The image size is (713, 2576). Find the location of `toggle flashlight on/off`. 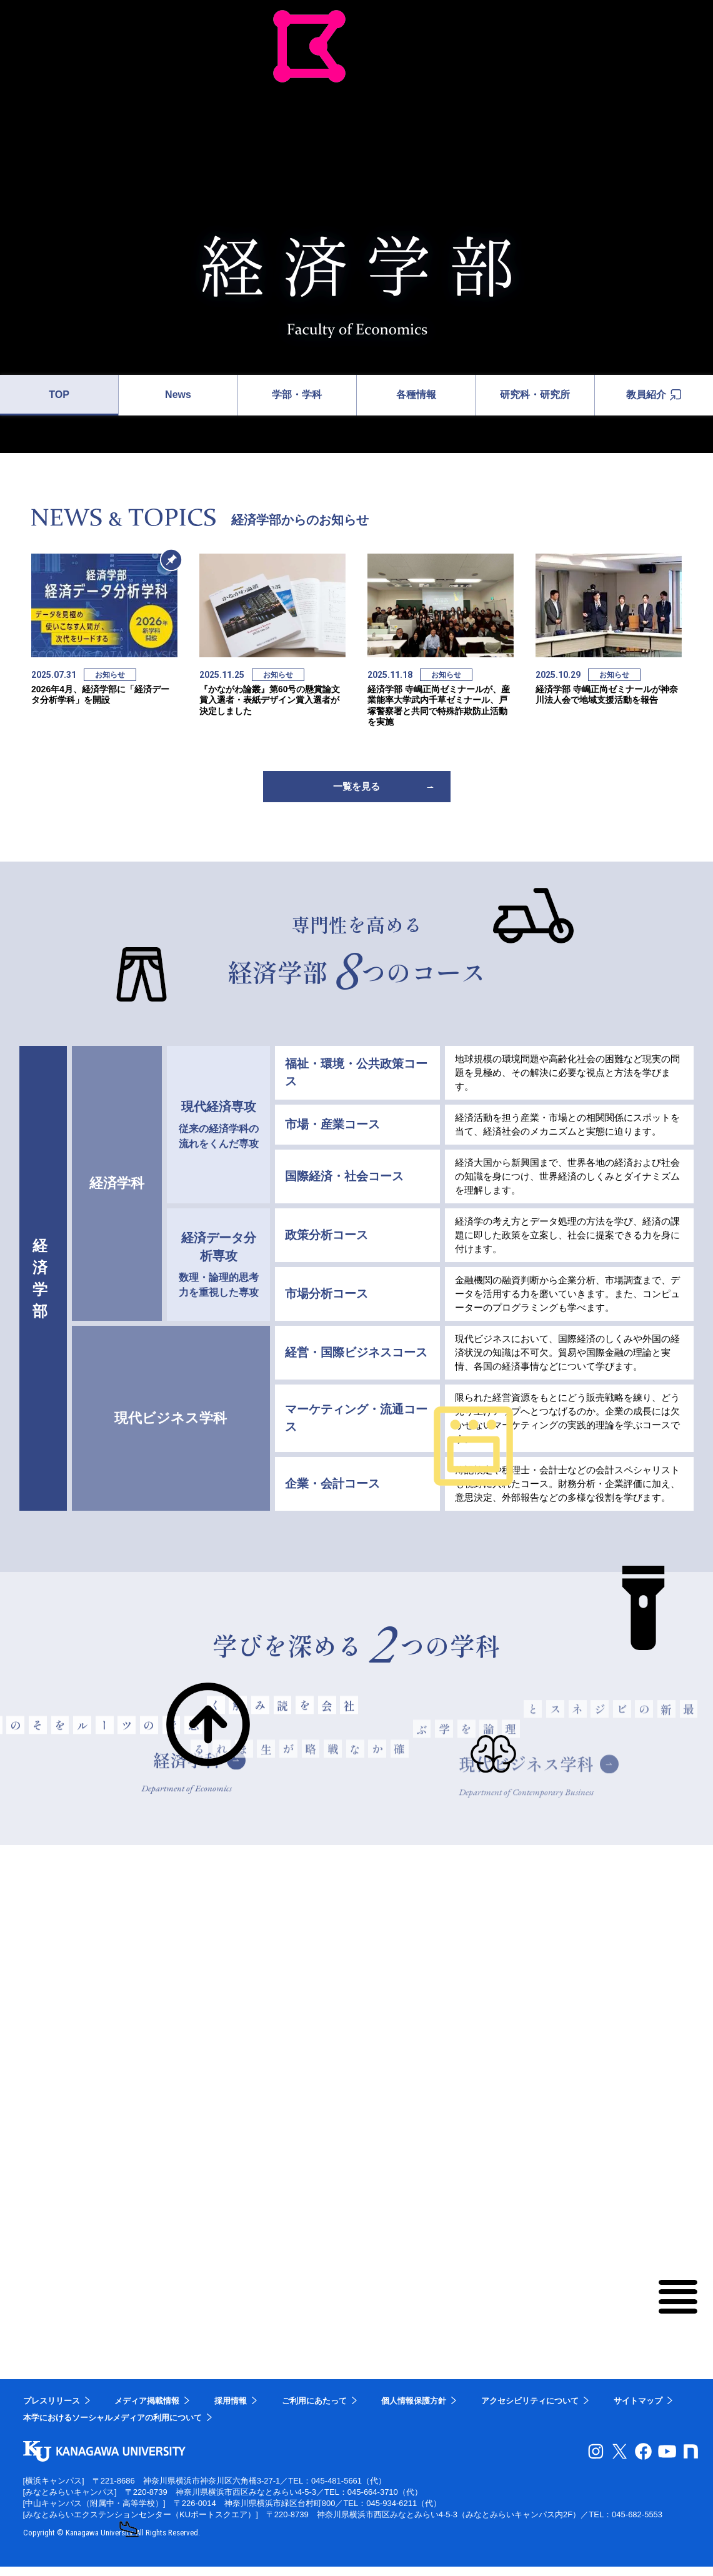

toggle flashlight on/off is located at coordinates (643, 1608).